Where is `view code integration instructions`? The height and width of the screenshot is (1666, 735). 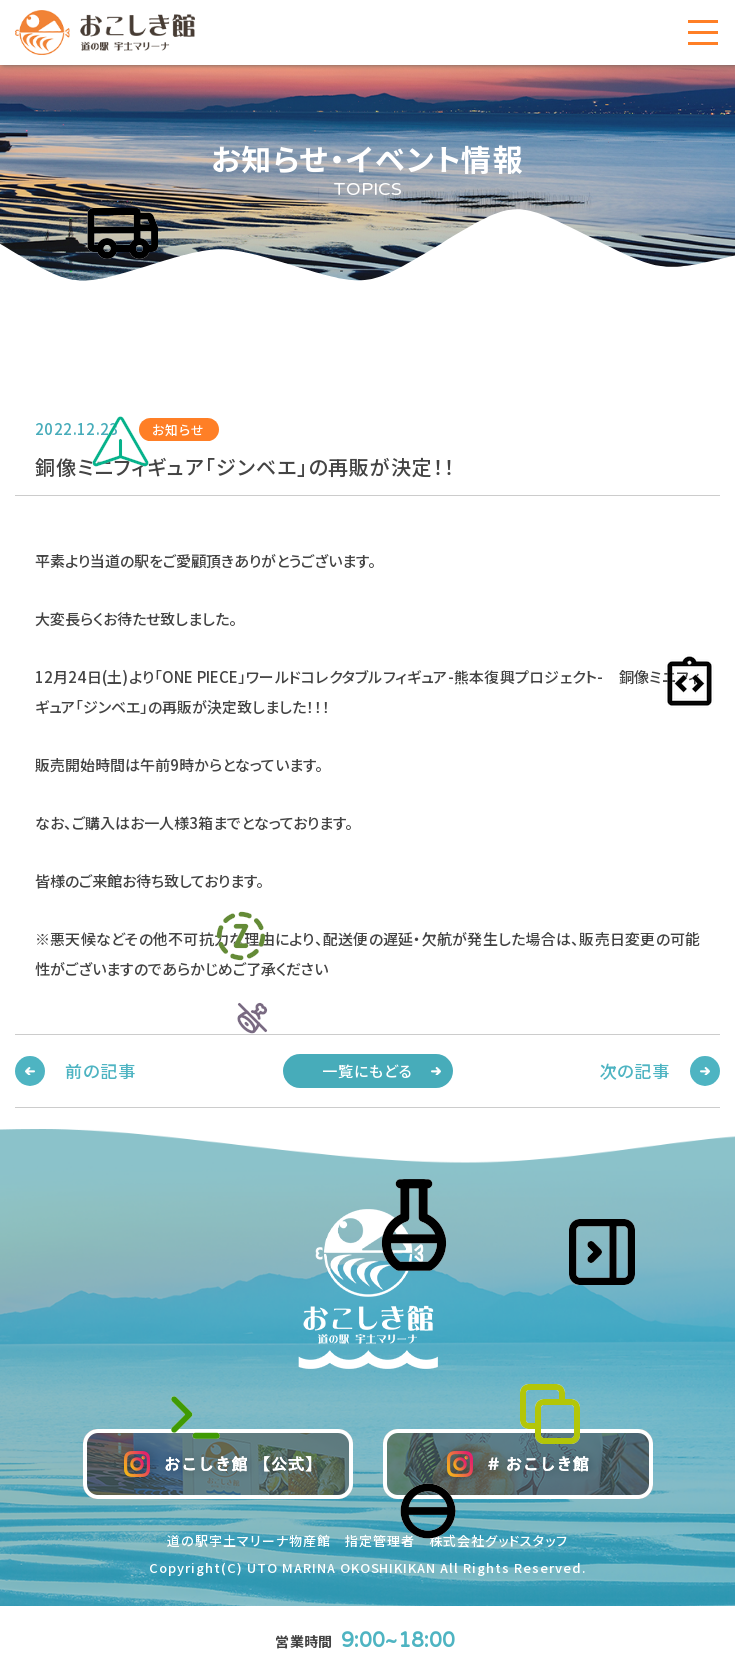 view code integration instructions is located at coordinates (689, 683).